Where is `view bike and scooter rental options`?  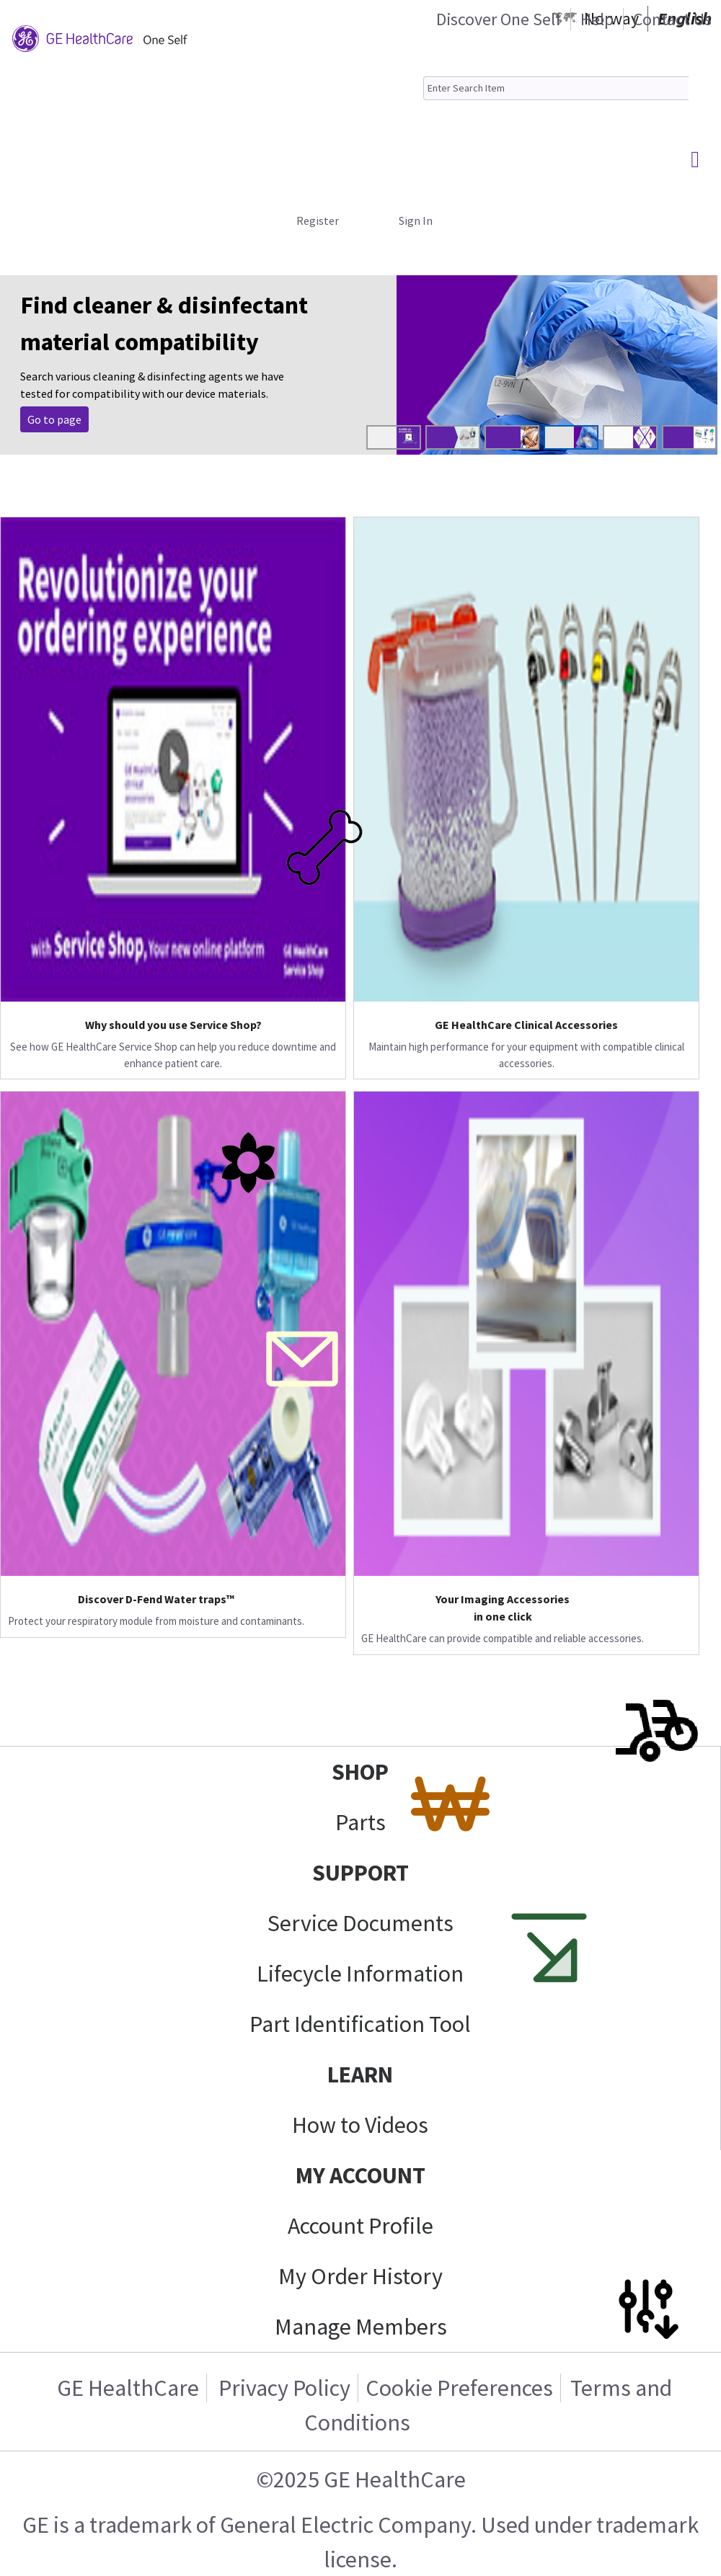 view bike and scooter rental options is located at coordinates (657, 1731).